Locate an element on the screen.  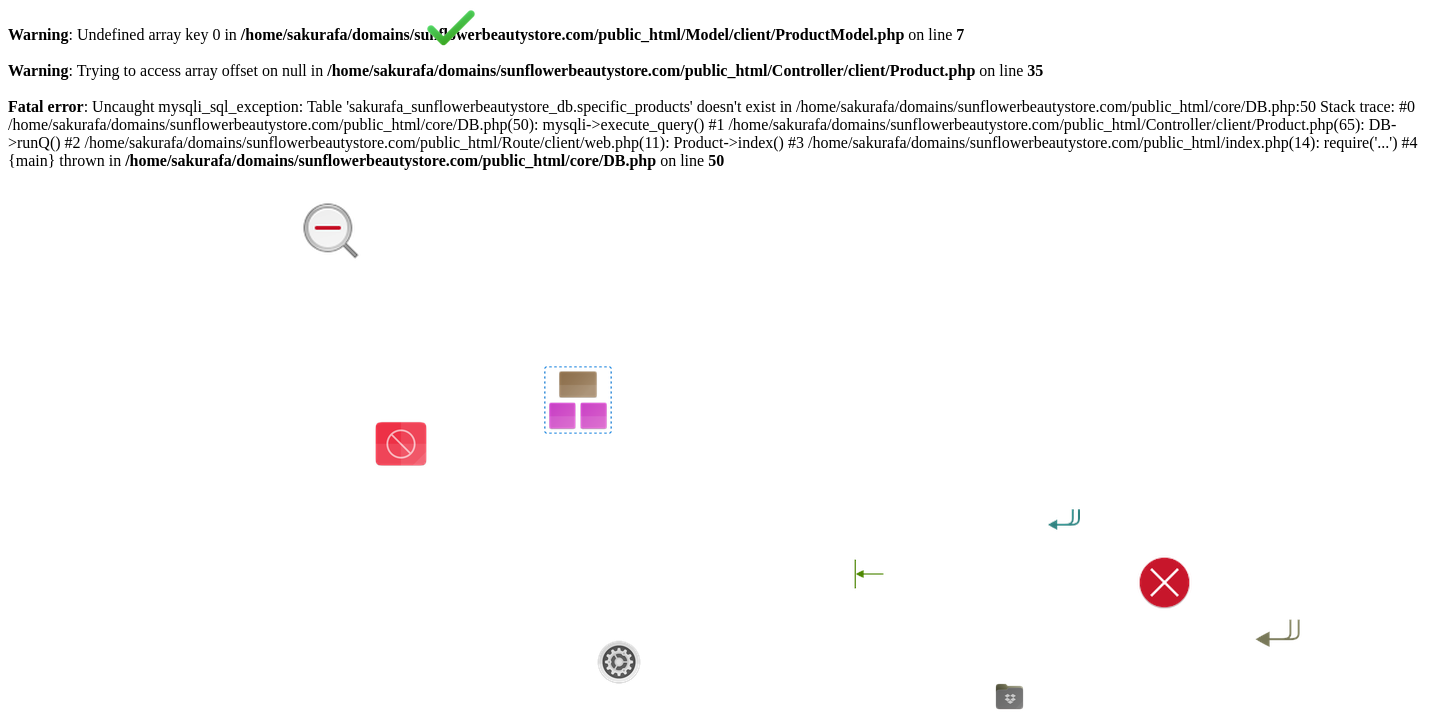
indicates a sync error with a shared file or folder is located at coordinates (1164, 582).